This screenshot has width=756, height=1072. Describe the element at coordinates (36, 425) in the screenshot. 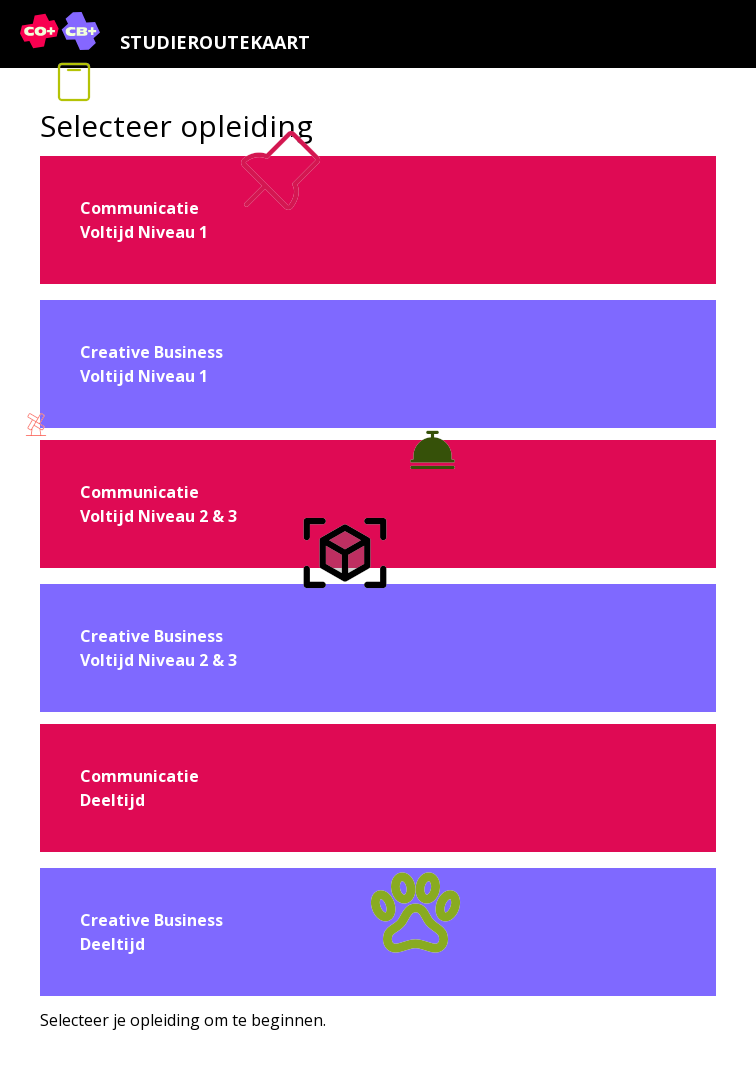

I see `access wind energy or renewable power settings` at that location.